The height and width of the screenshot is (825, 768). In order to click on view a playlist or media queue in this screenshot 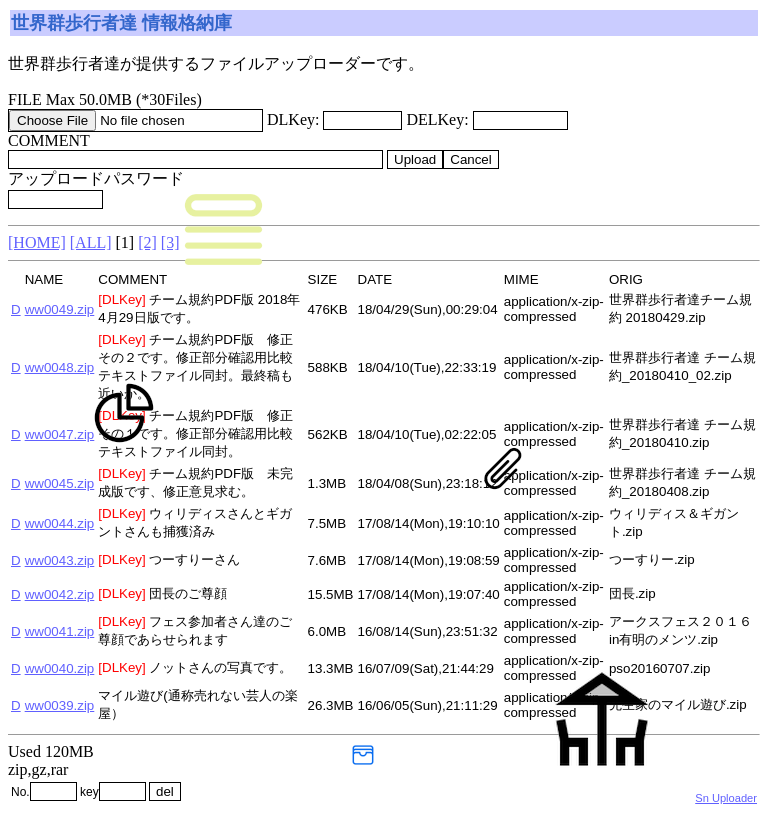, I will do `click(223, 229)`.